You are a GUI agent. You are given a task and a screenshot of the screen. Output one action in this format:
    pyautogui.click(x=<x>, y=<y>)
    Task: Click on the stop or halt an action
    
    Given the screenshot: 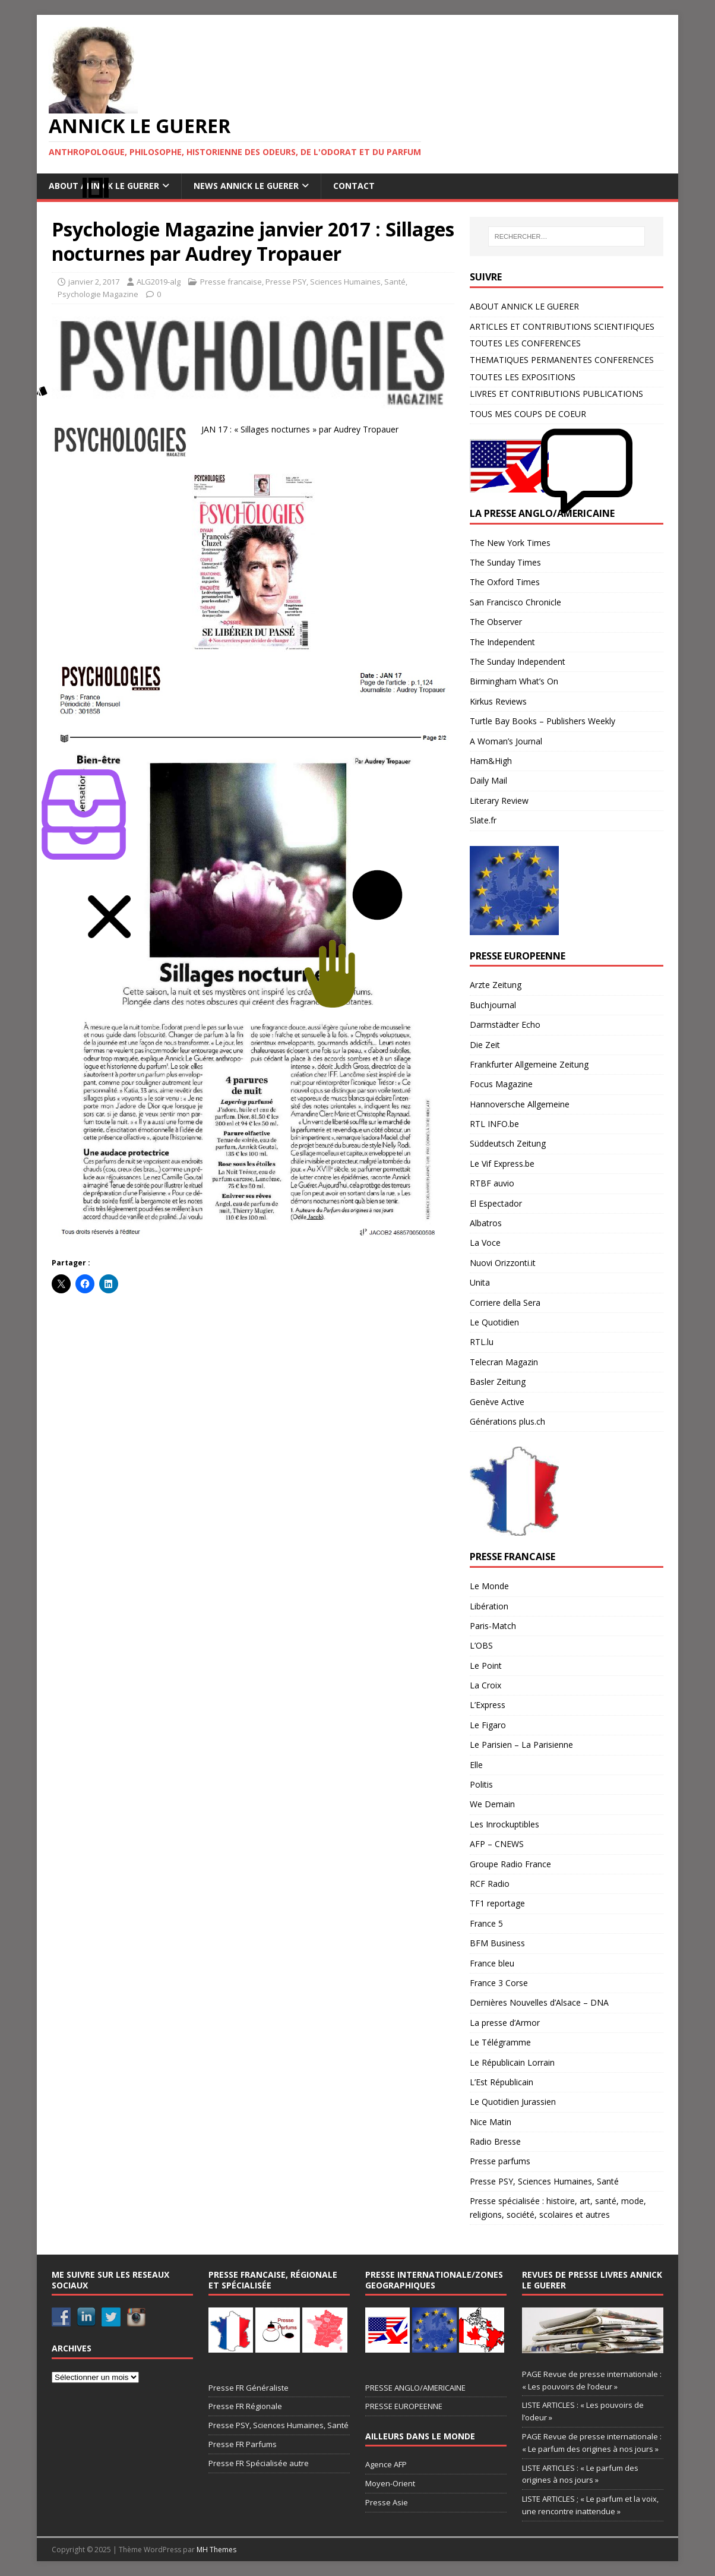 What is the action you would take?
    pyautogui.click(x=330, y=974)
    